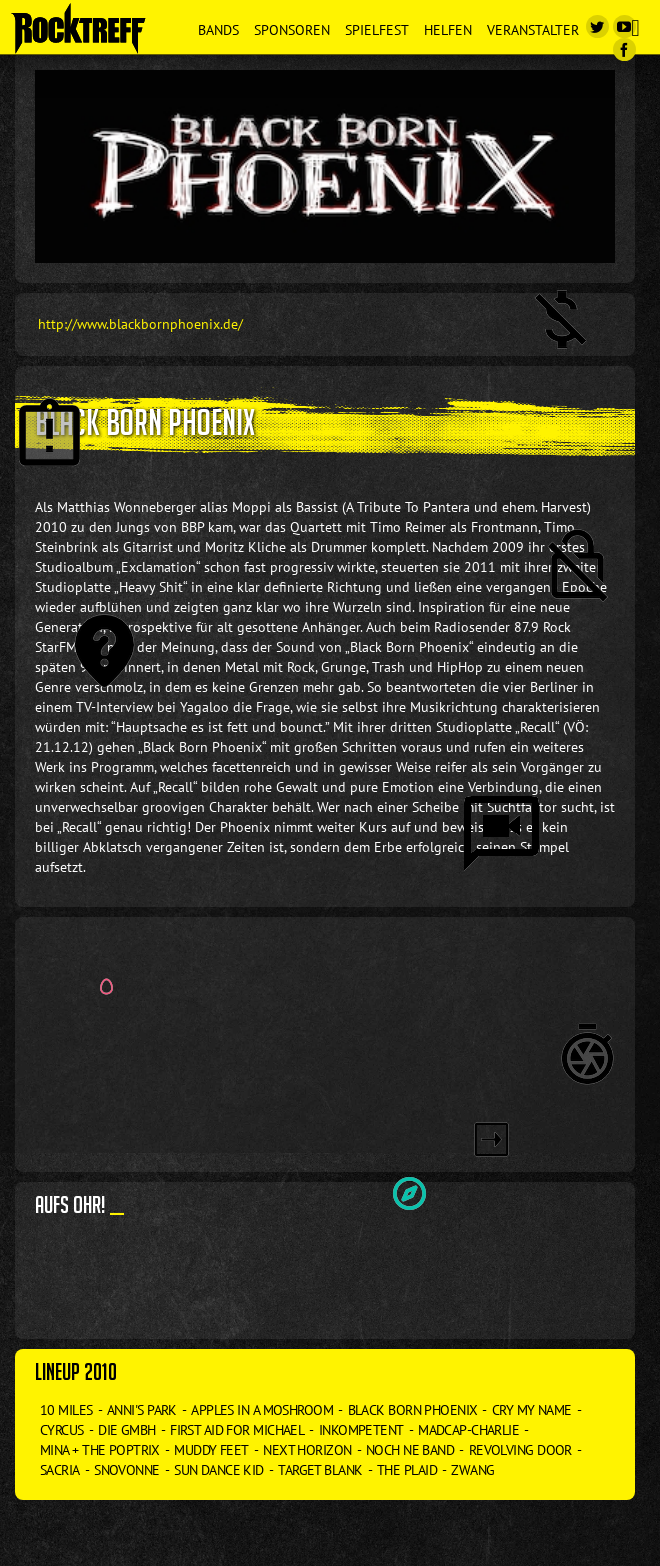 The width and height of the screenshot is (660, 1566). Describe the element at coordinates (104, 651) in the screenshot. I see `unknown or unverified location` at that location.